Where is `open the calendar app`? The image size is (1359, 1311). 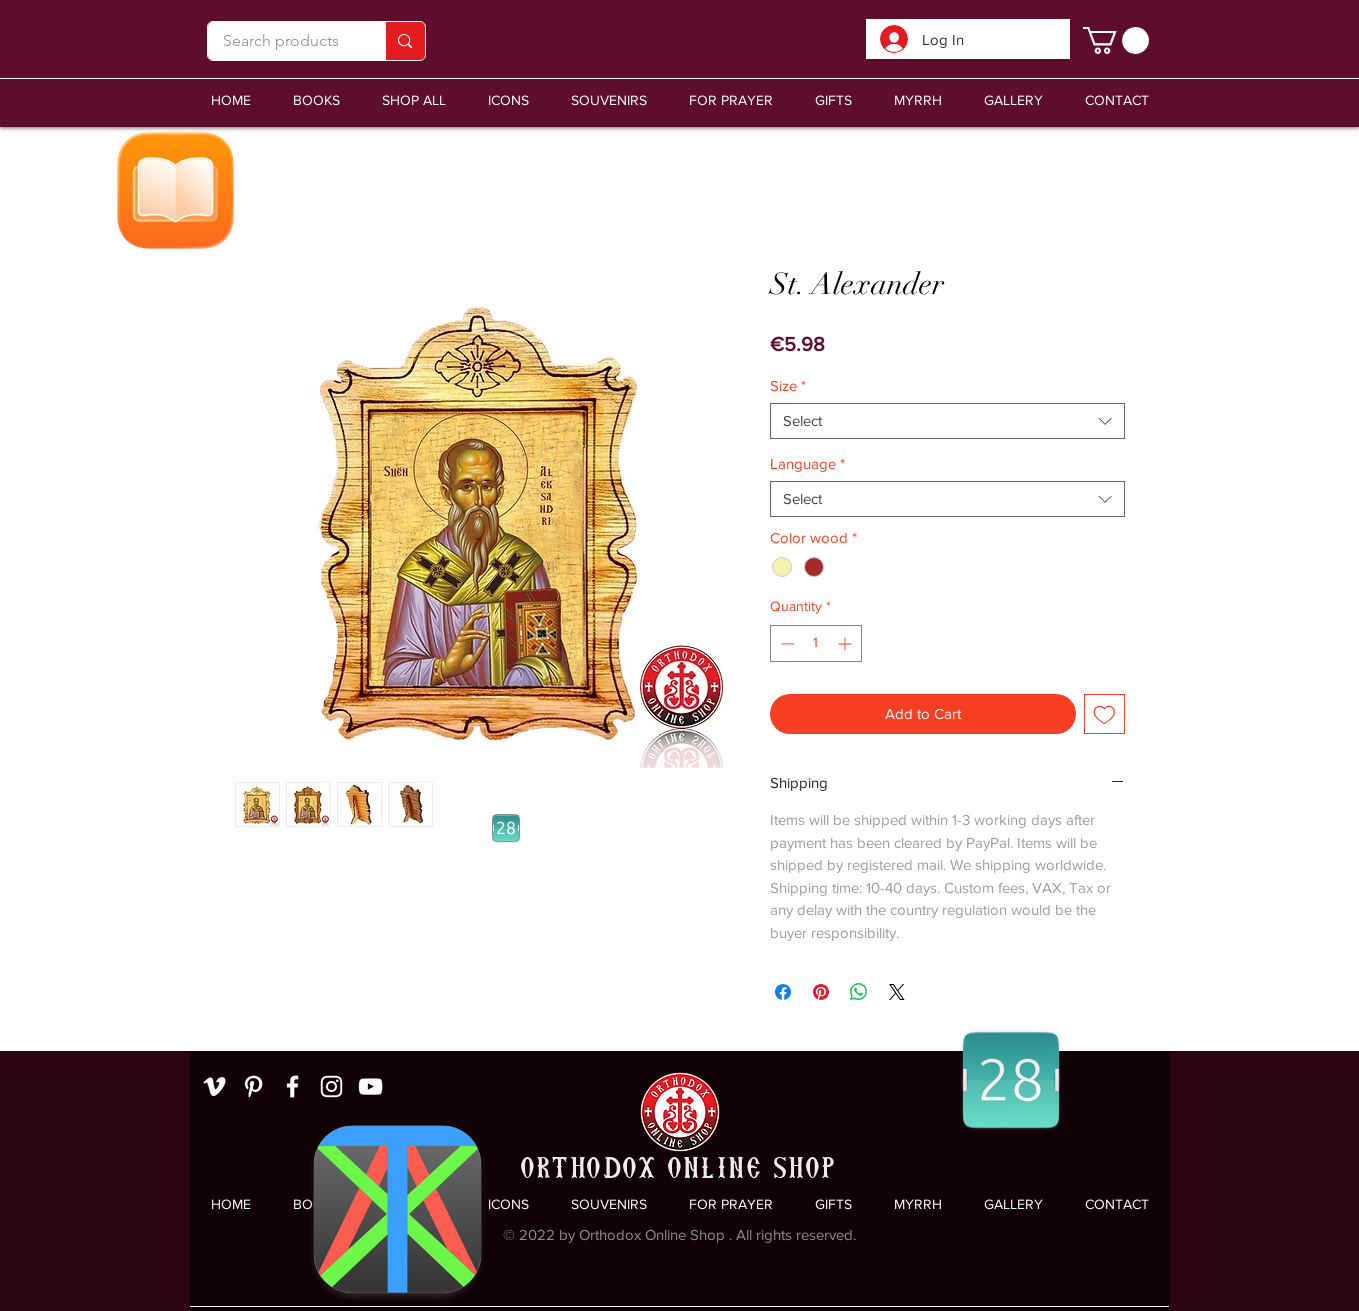
open the calendar app is located at coordinates (1011, 1080).